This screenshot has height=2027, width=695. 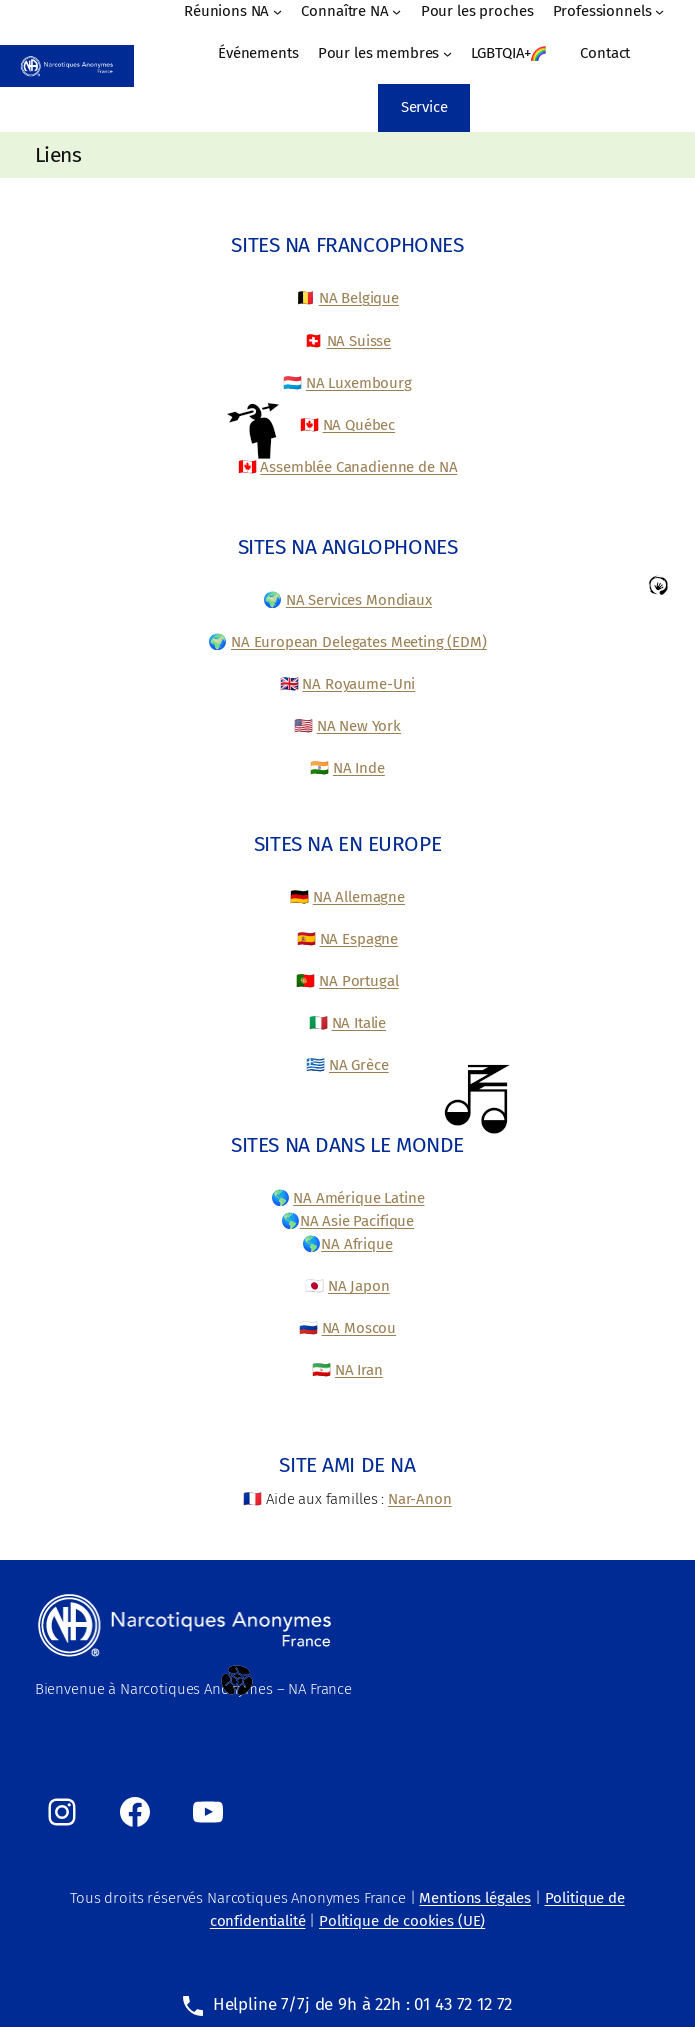 What do you see at coordinates (237, 1680) in the screenshot?
I see `select viola flower in a game inventory` at bounding box center [237, 1680].